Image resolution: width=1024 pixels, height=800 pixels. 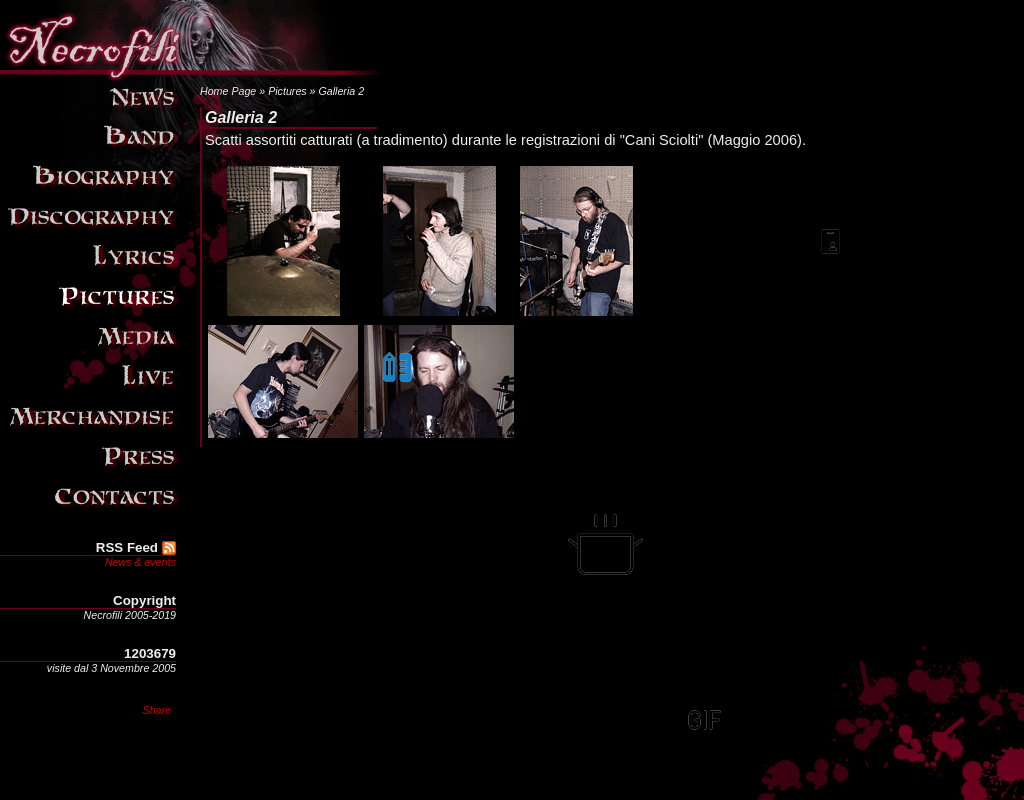 What do you see at coordinates (704, 720) in the screenshot?
I see `insert a GIF into your message` at bounding box center [704, 720].